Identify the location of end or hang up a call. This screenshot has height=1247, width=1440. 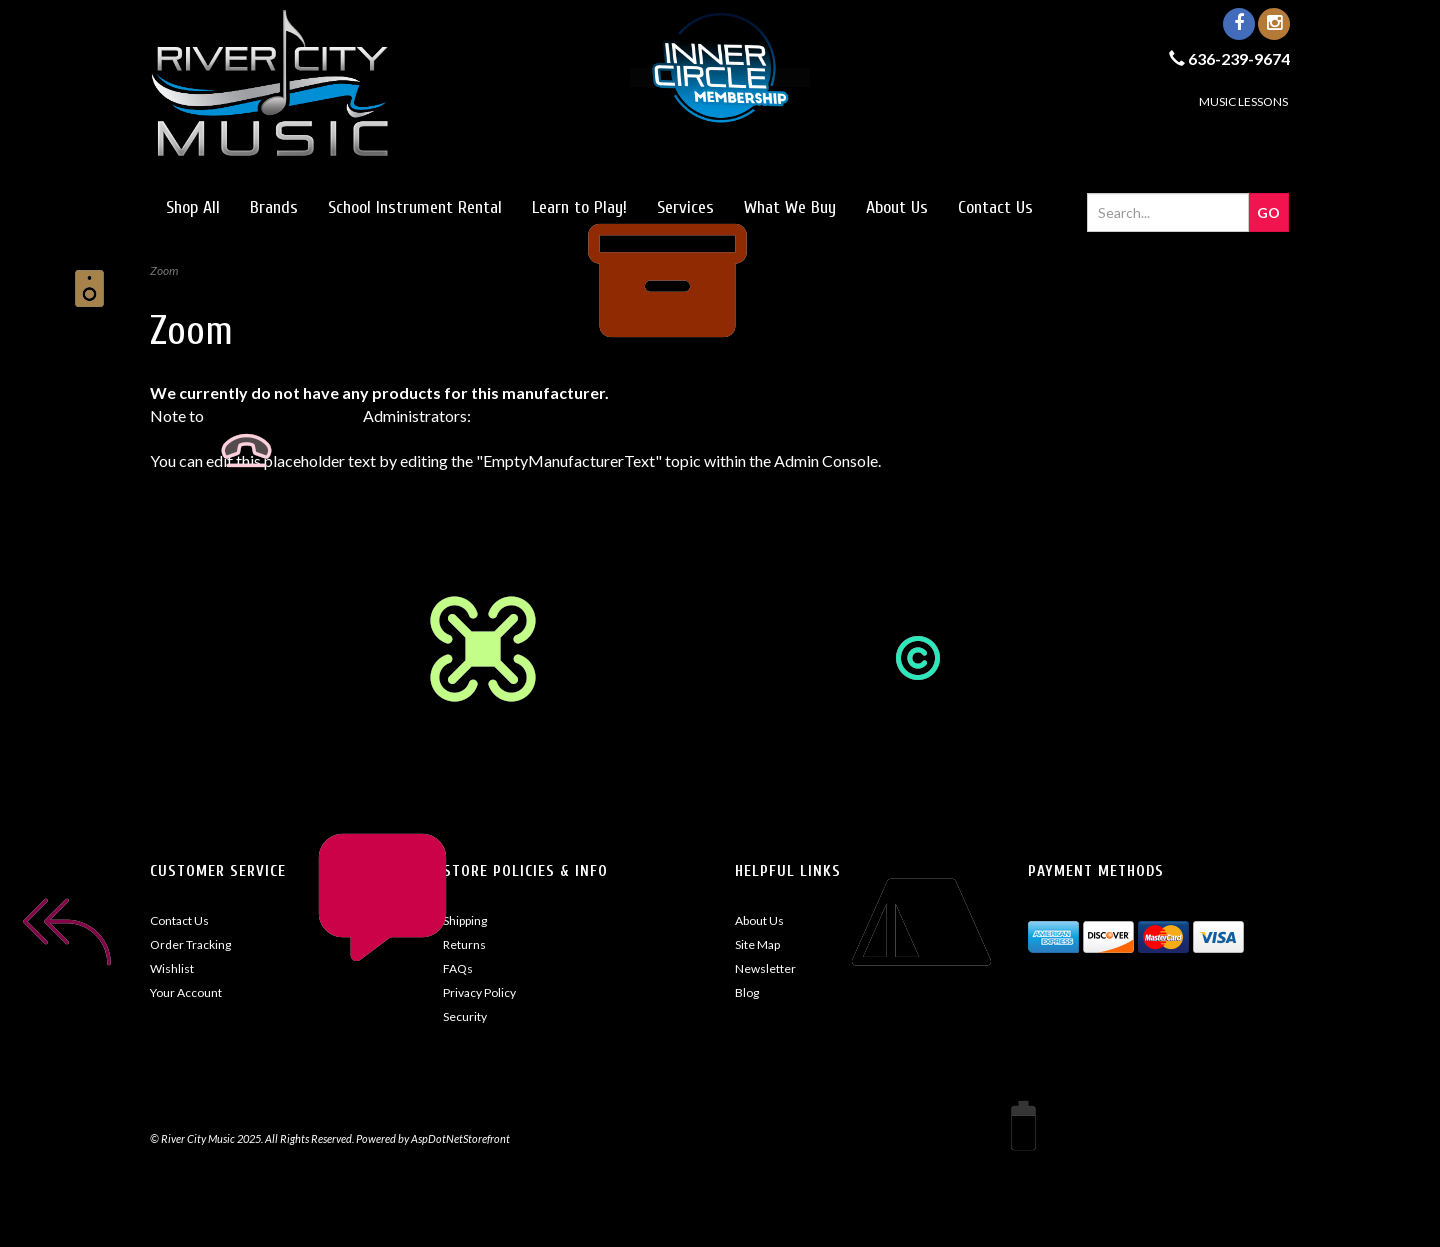
(246, 450).